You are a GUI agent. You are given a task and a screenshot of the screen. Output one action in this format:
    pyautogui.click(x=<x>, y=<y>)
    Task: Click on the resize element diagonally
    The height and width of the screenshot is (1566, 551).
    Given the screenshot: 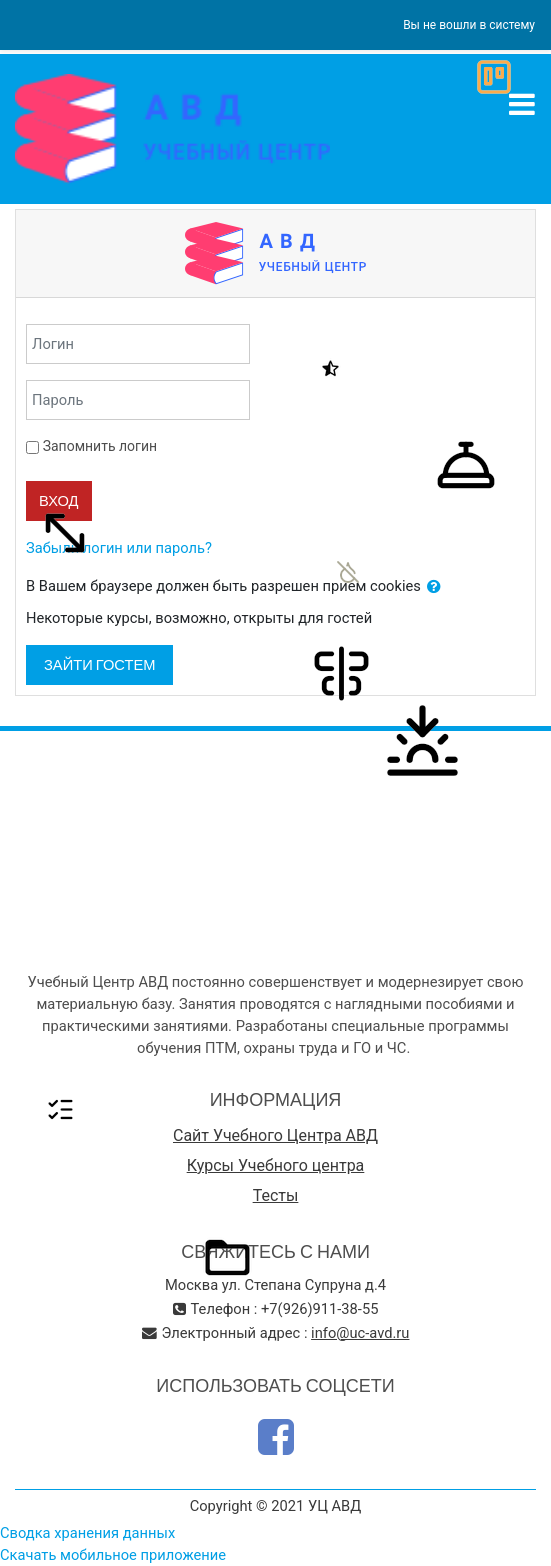 What is the action you would take?
    pyautogui.click(x=65, y=533)
    